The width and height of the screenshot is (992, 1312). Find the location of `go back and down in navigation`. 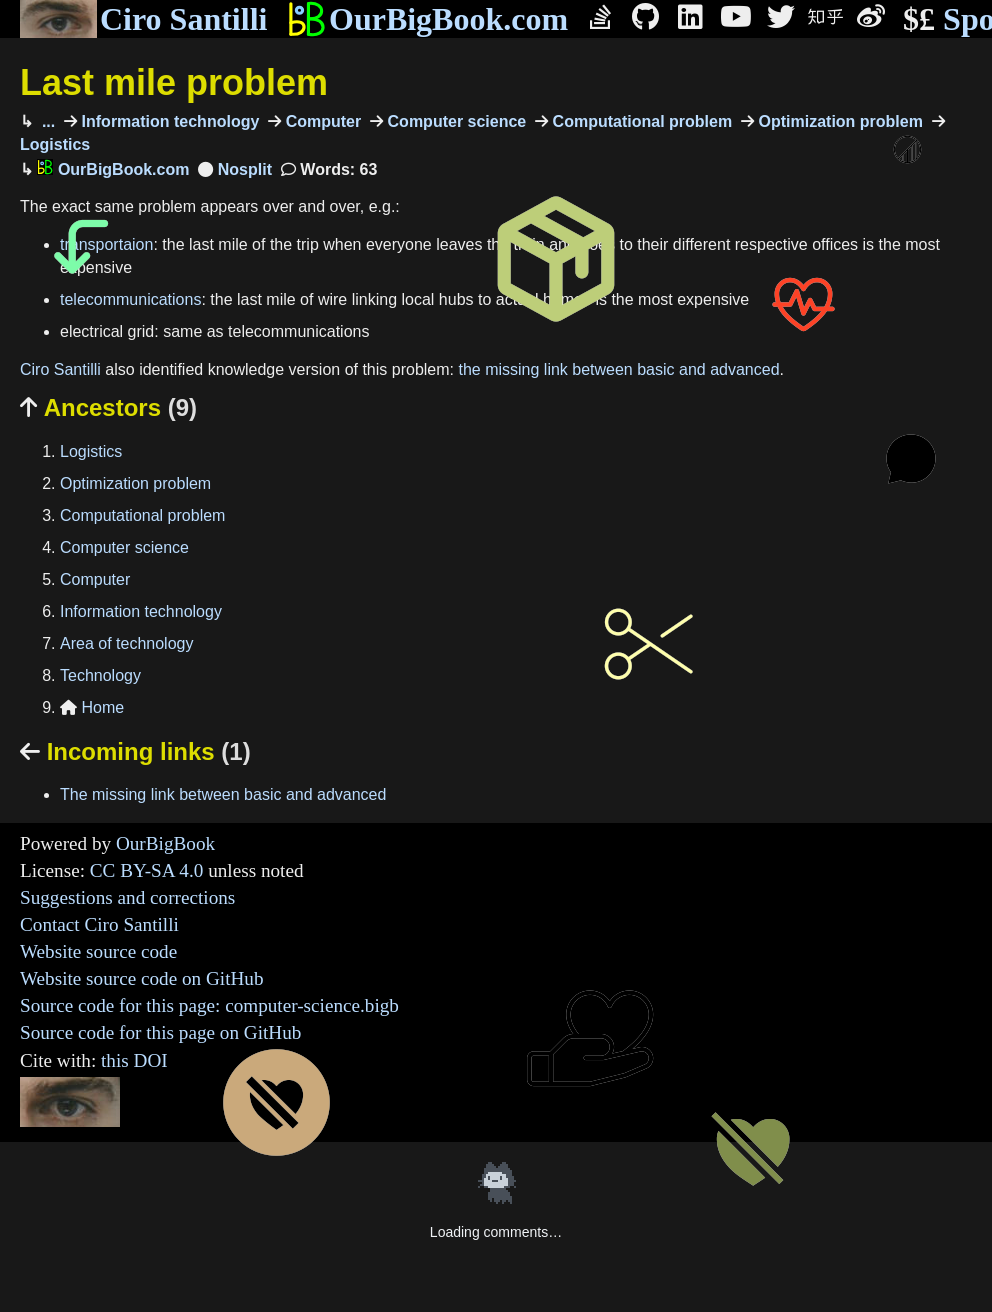

go back and down in navigation is located at coordinates (83, 245).